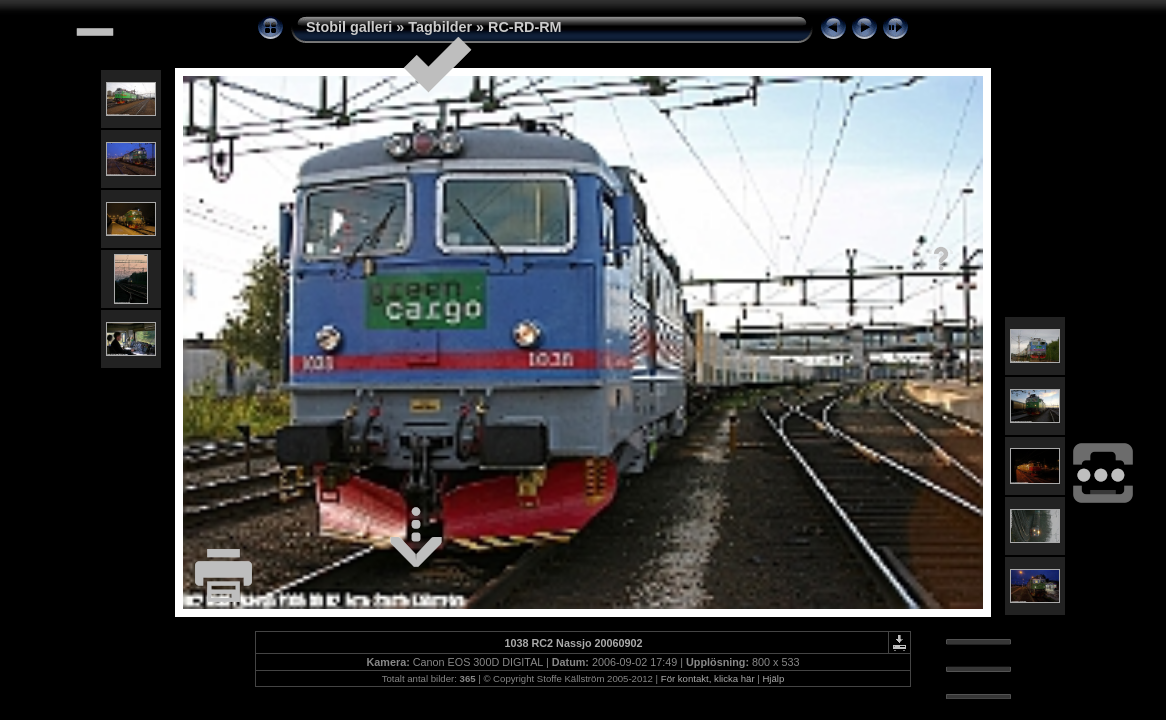  Describe the element at coordinates (1103, 473) in the screenshot. I see `indicates wired network connection in progress` at that location.